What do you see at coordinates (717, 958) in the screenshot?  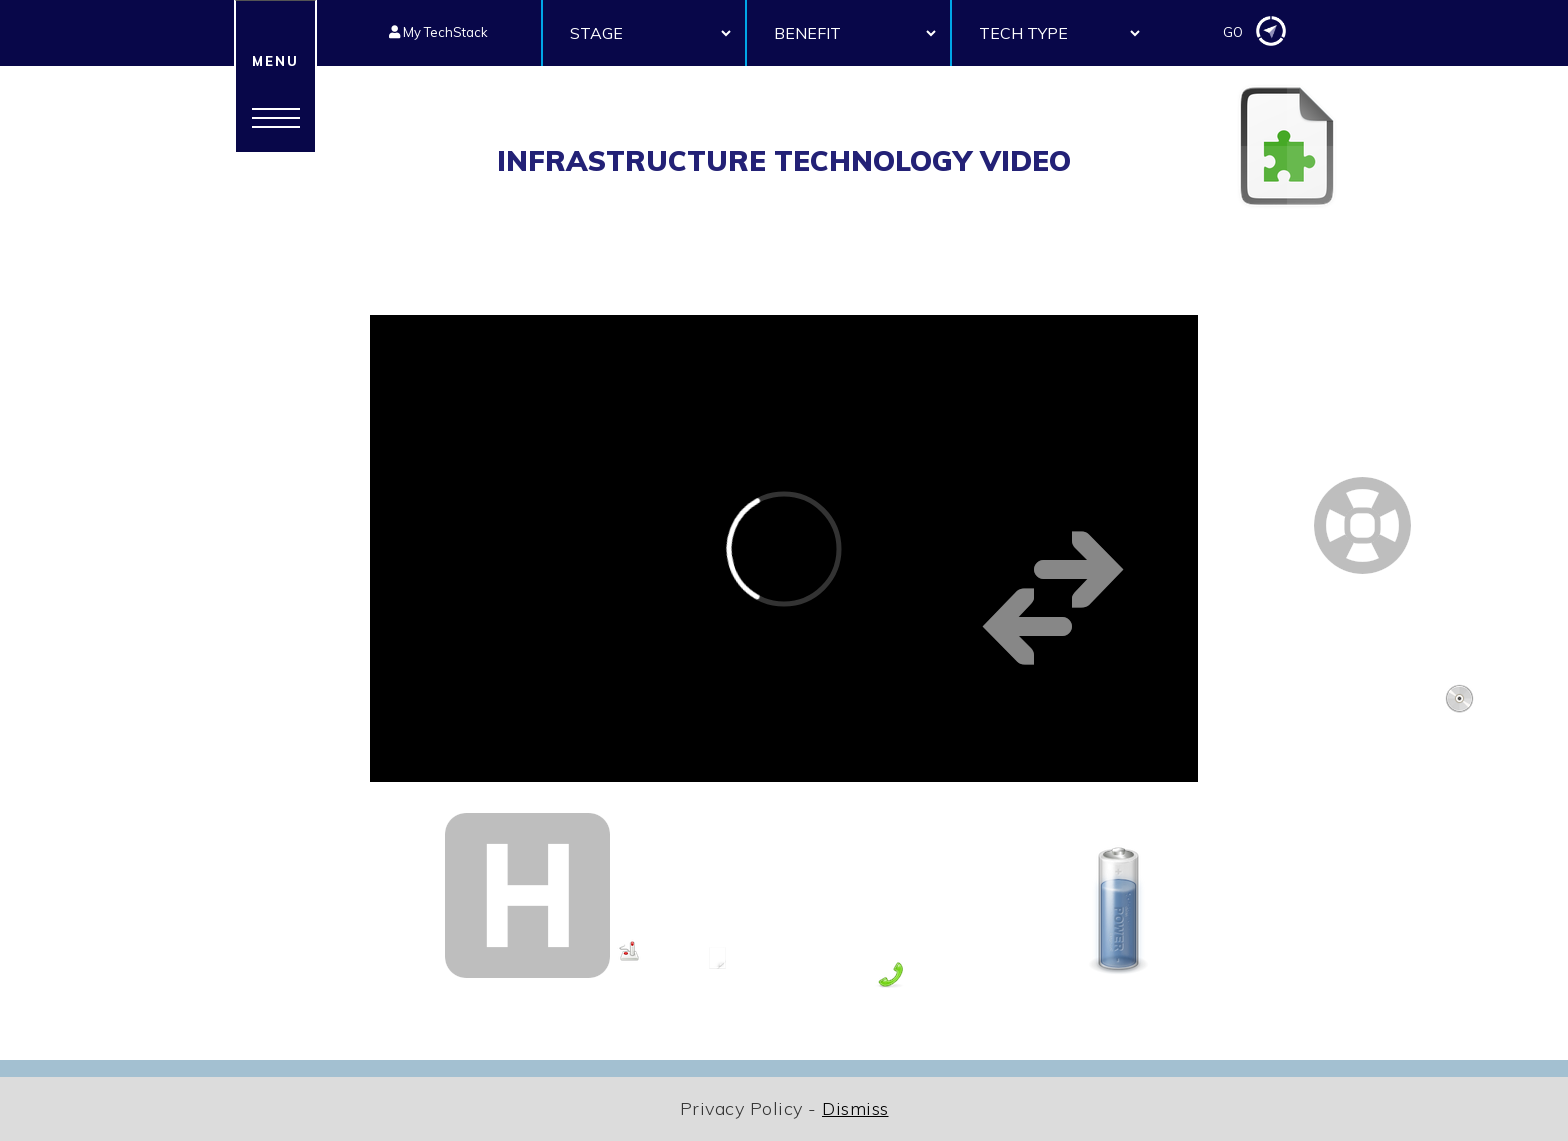 I see `a blank document or stationery template` at bounding box center [717, 958].